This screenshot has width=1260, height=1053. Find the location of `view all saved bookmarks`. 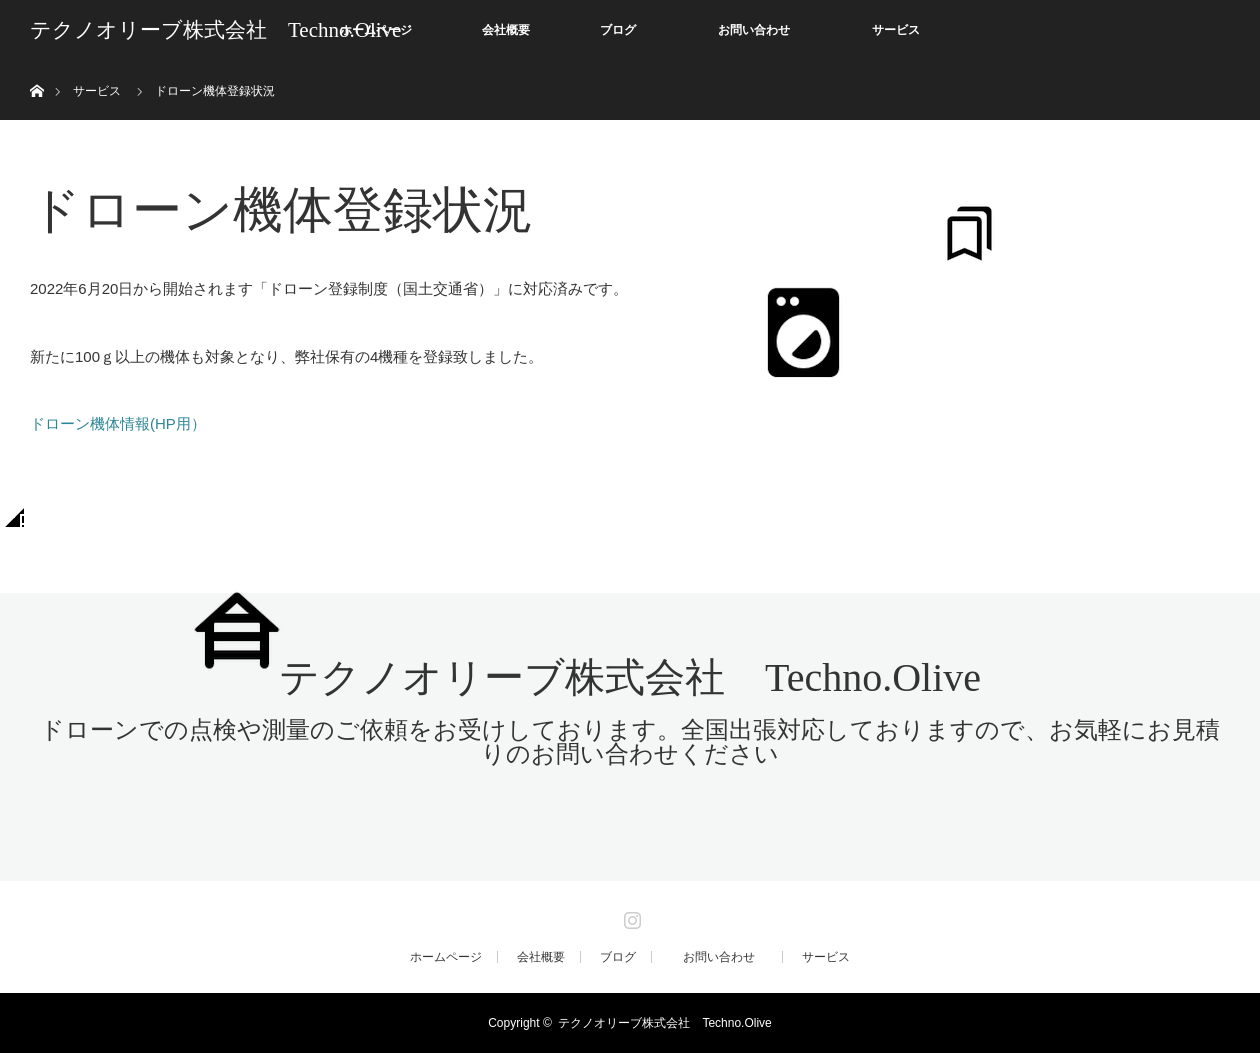

view all saved bookmarks is located at coordinates (969, 233).